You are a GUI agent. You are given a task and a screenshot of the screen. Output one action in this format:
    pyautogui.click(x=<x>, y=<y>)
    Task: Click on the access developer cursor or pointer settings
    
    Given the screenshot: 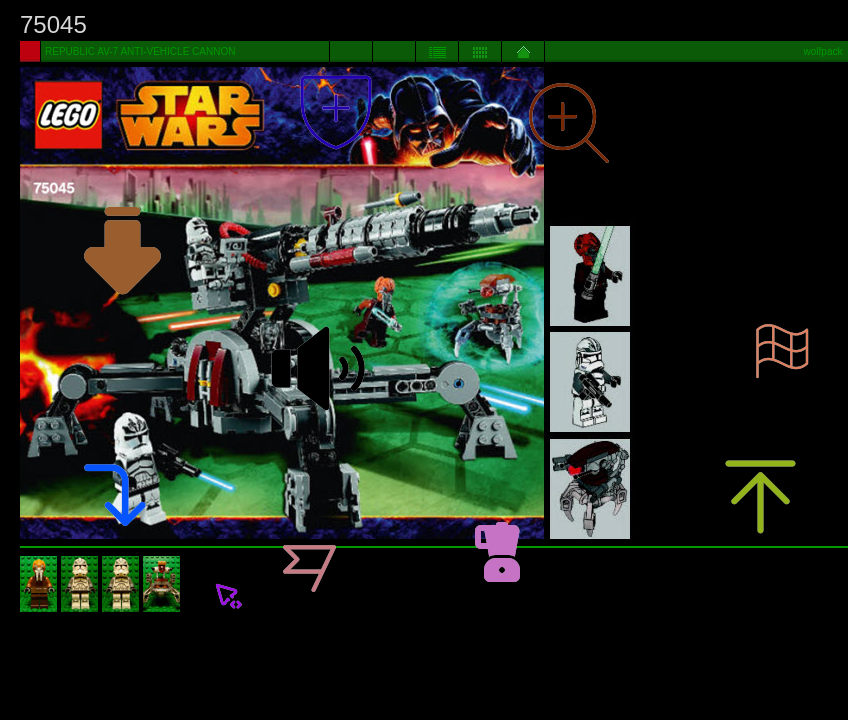 What is the action you would take?
    pyautogui.click(x=227, y=595)
    